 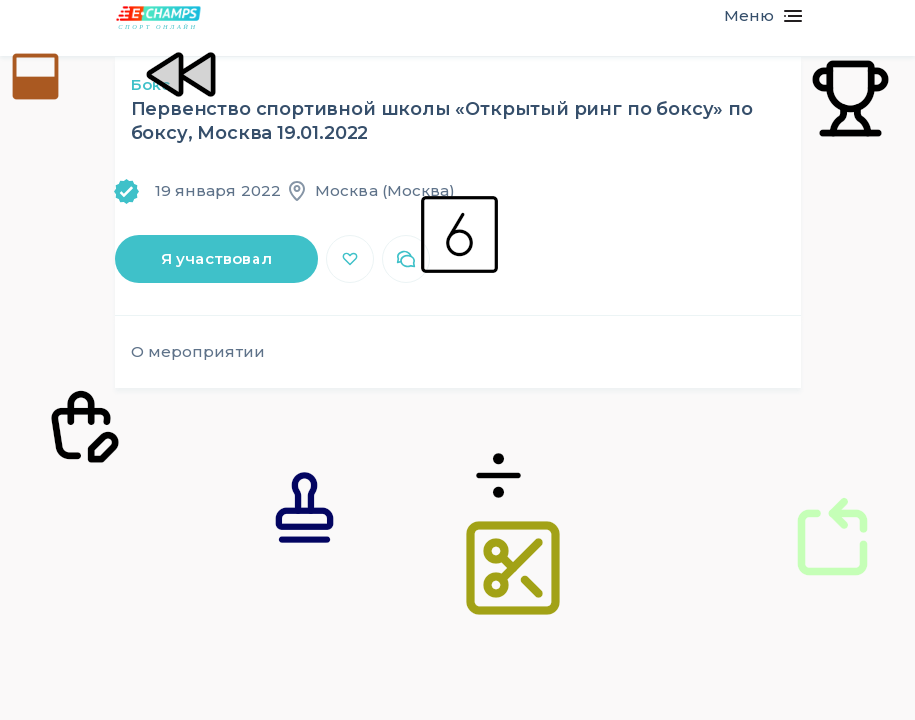 I want to click on perform division calculation, so click(x=498, y=475).